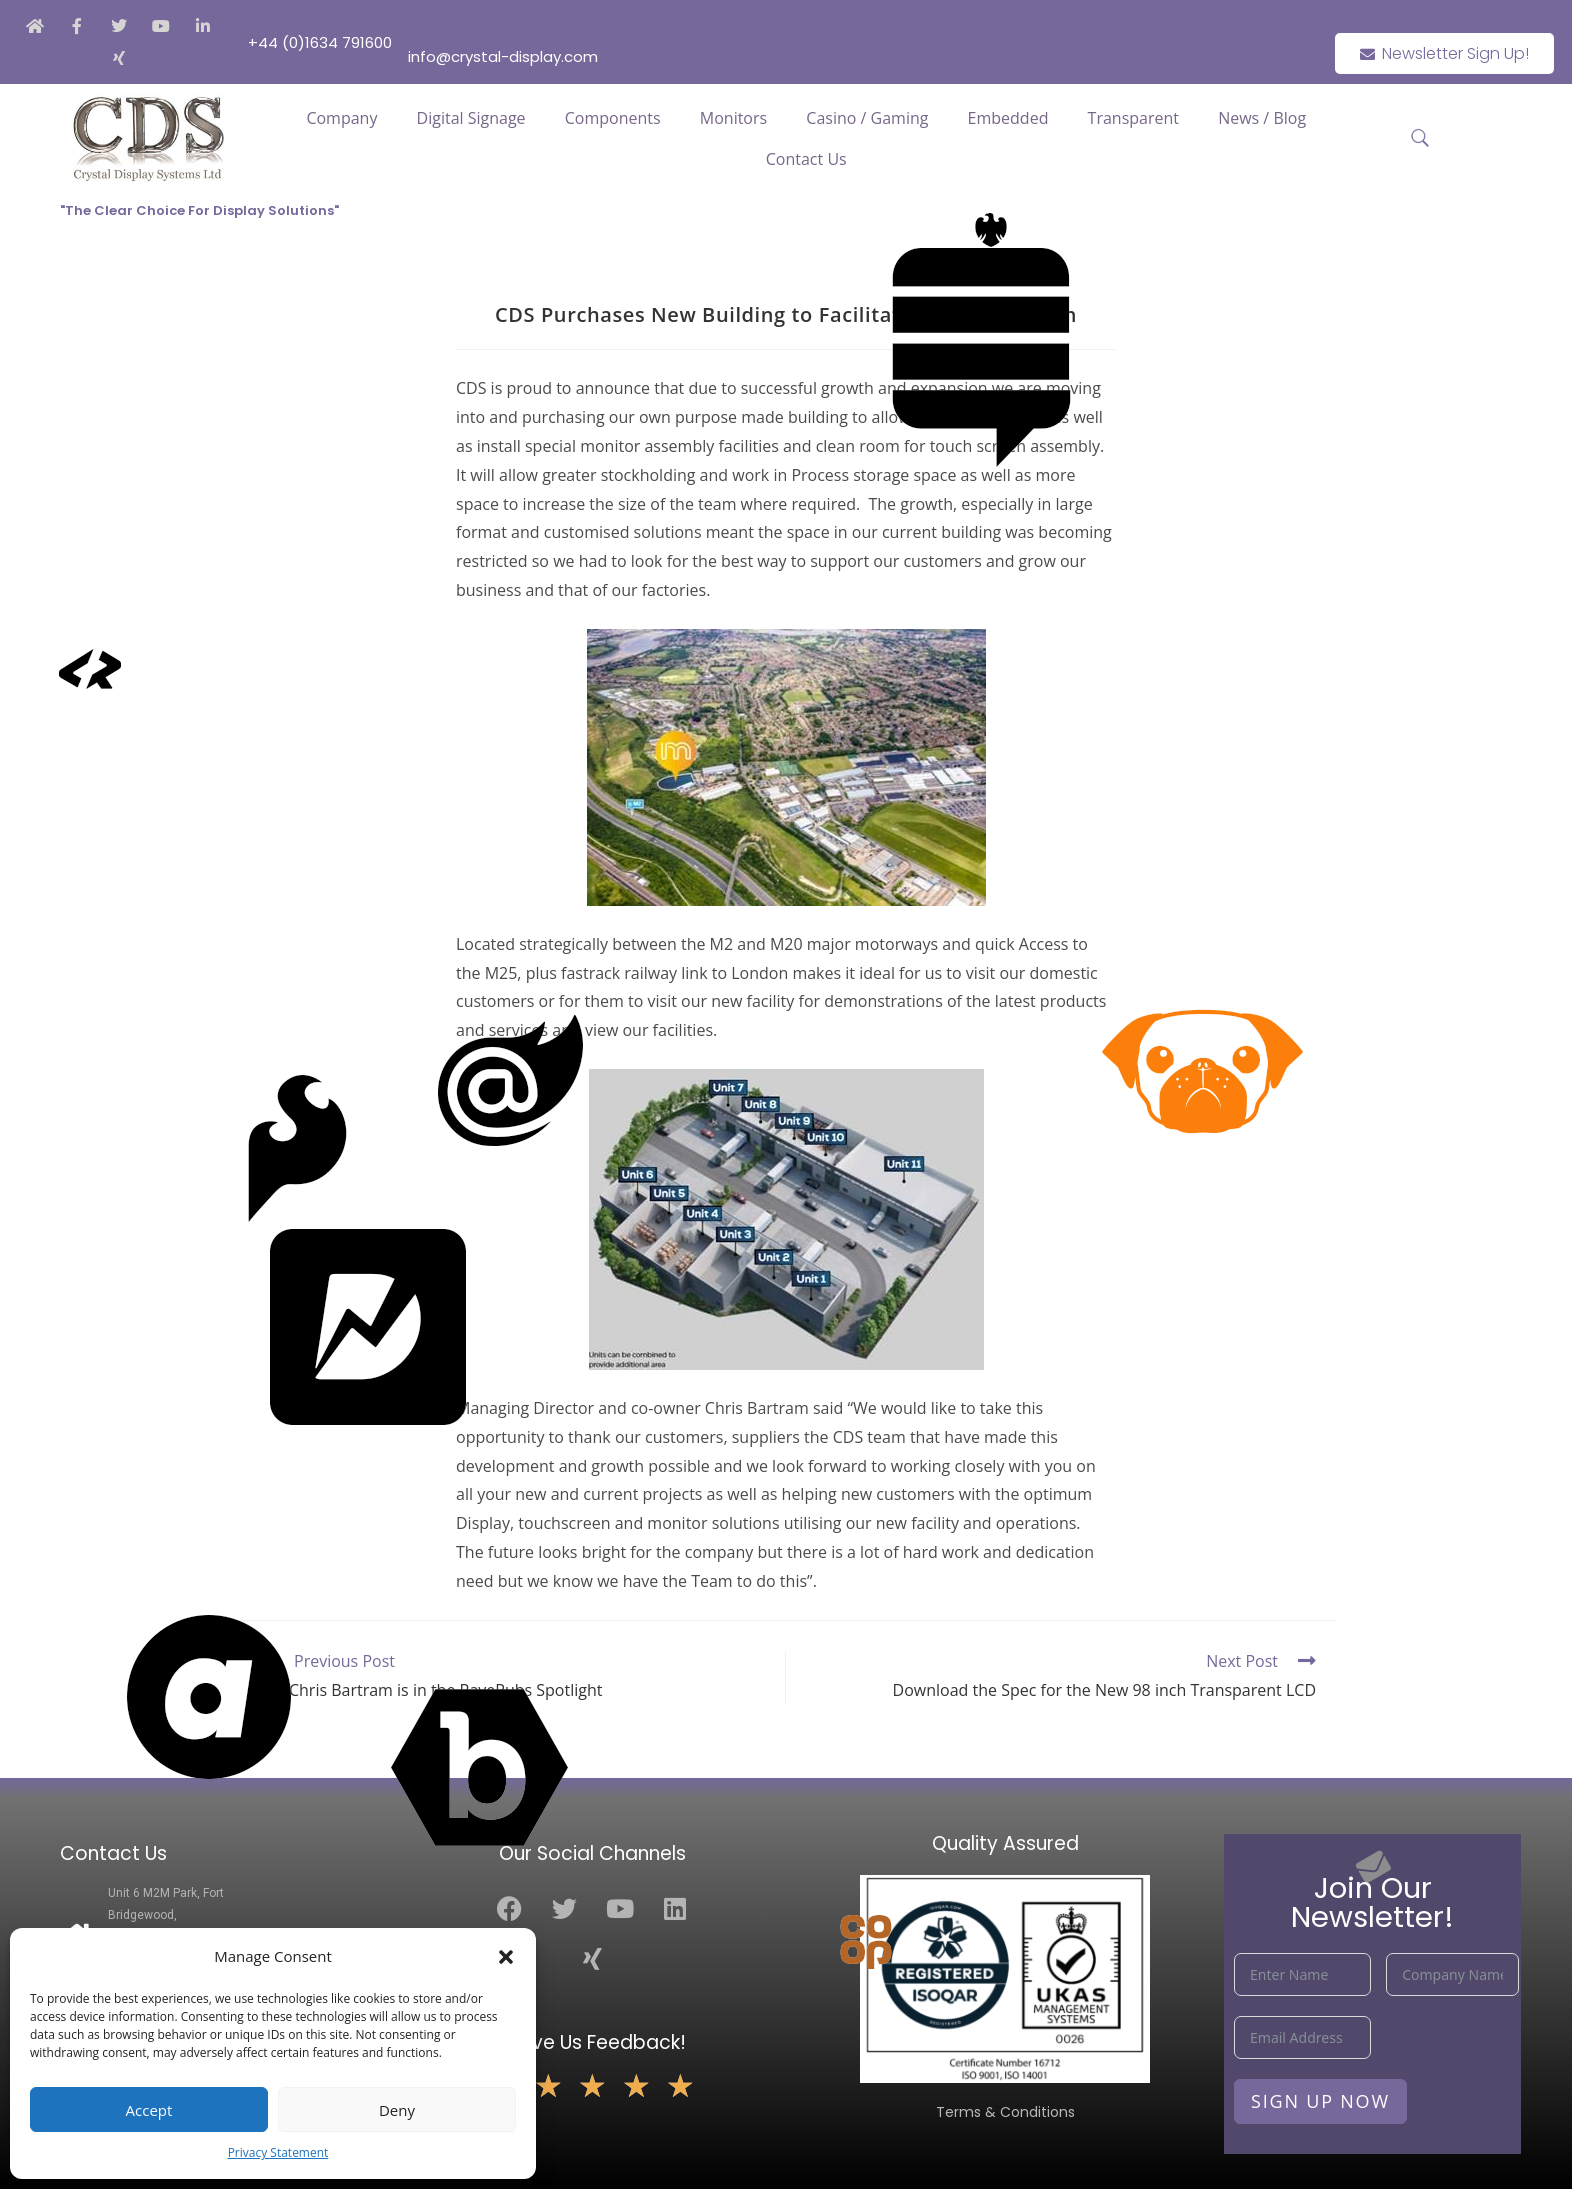 This screenshot has width=1572, height=2189. What do you see at coordinates (981, 357) in the screenshot?
I see `visit stack exchange community` at bounding box center [981, 357].